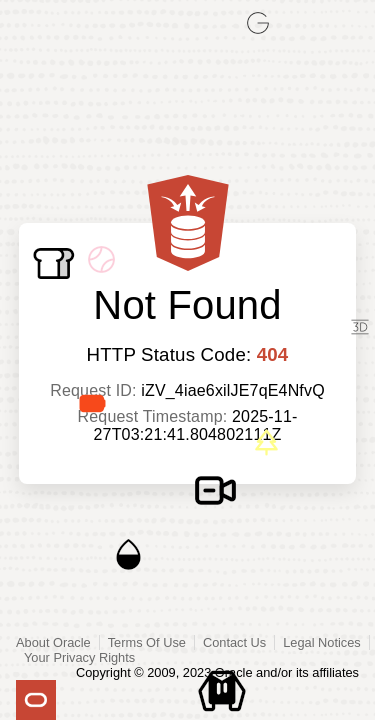 This screenshot has height=720, width=375. Describe the element at coordinates (215, 490) in the screenshot. I see `remove video from playlist or queue` at that location.